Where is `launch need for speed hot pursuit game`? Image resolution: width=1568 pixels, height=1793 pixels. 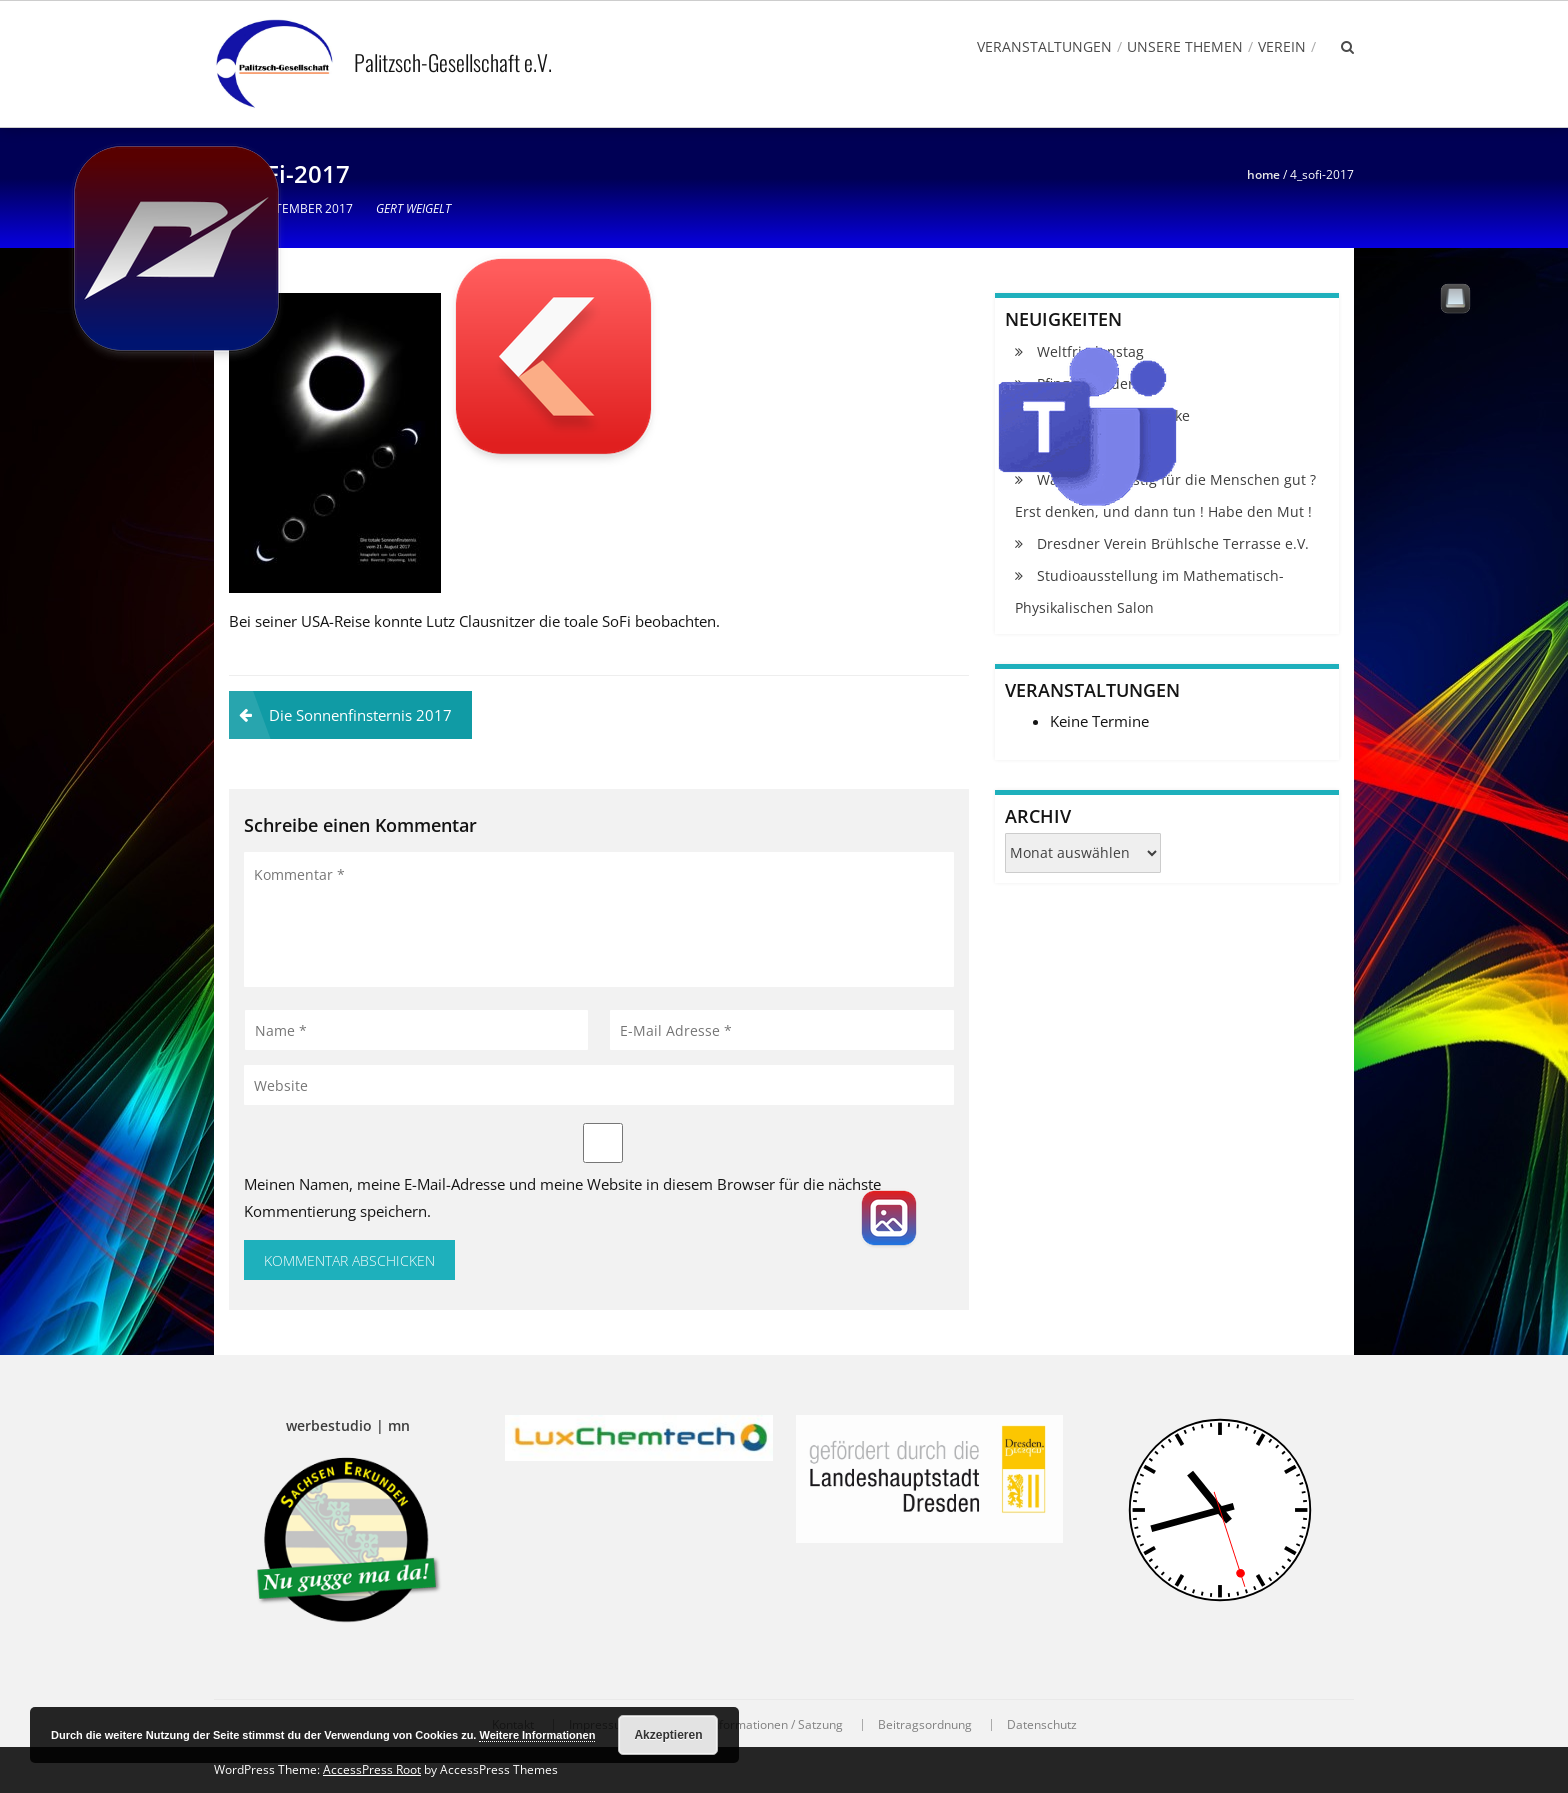
launch need for speed hot pursuit game is located at coordinates (176, 248).